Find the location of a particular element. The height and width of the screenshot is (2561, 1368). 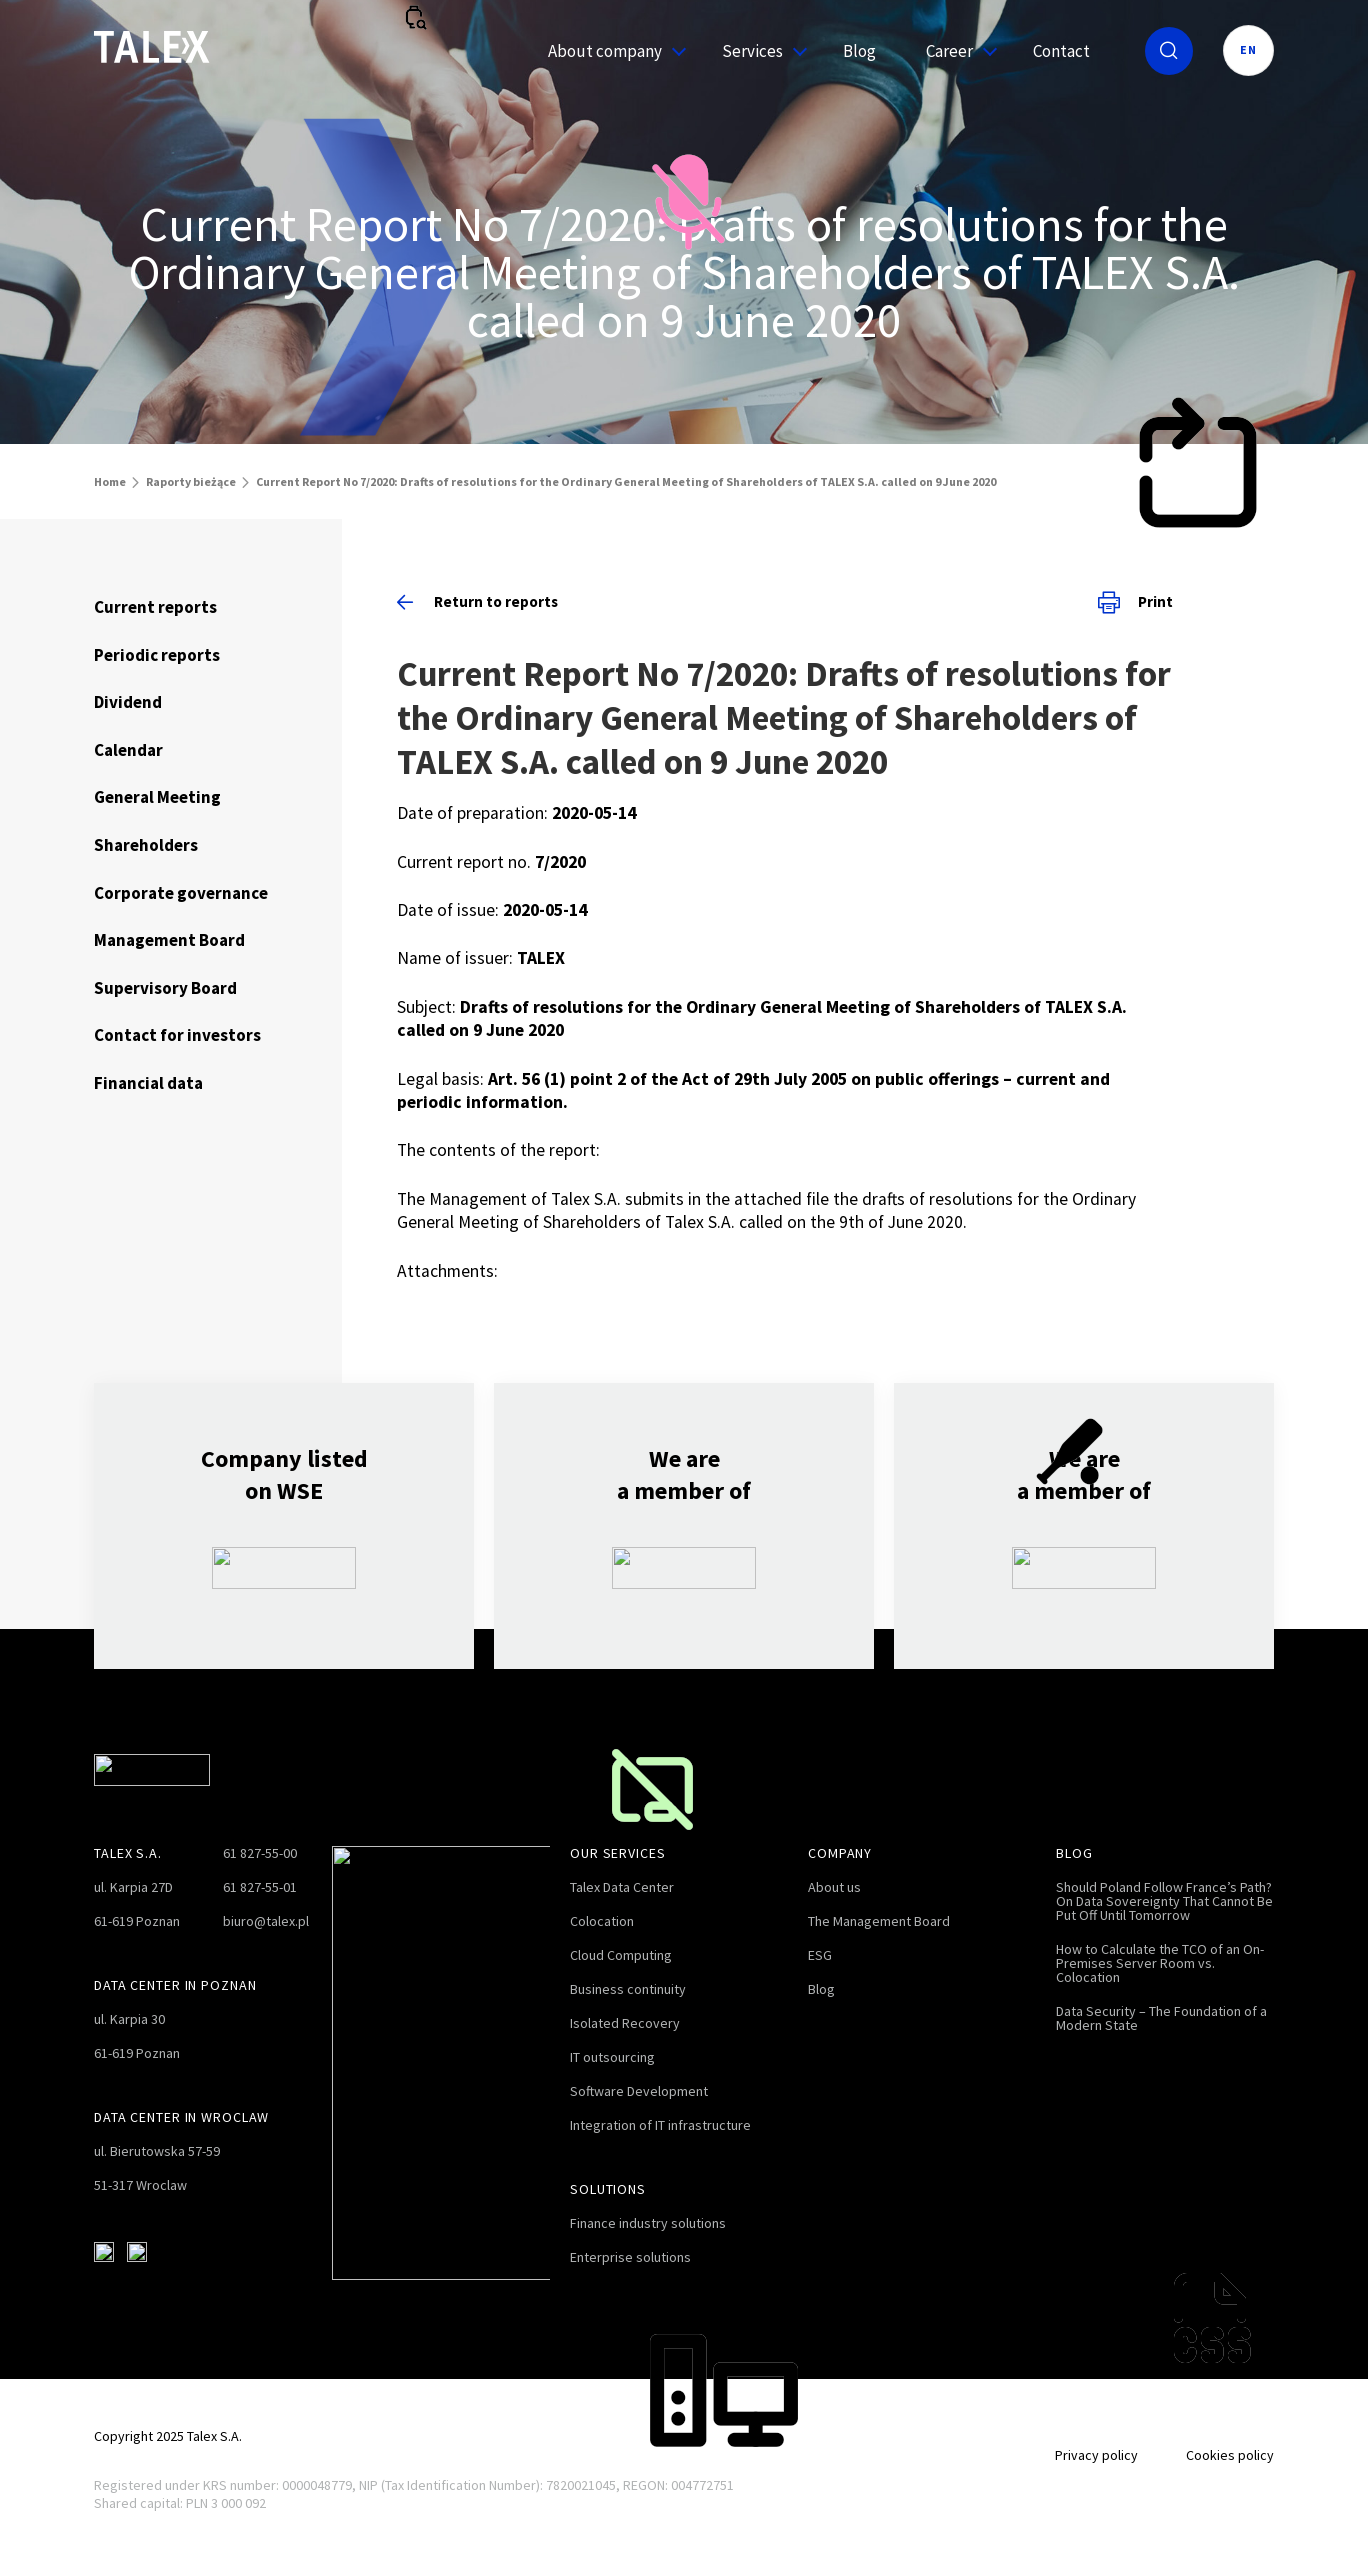

desktop computer or PC device is located at coordinates (720, 2390).